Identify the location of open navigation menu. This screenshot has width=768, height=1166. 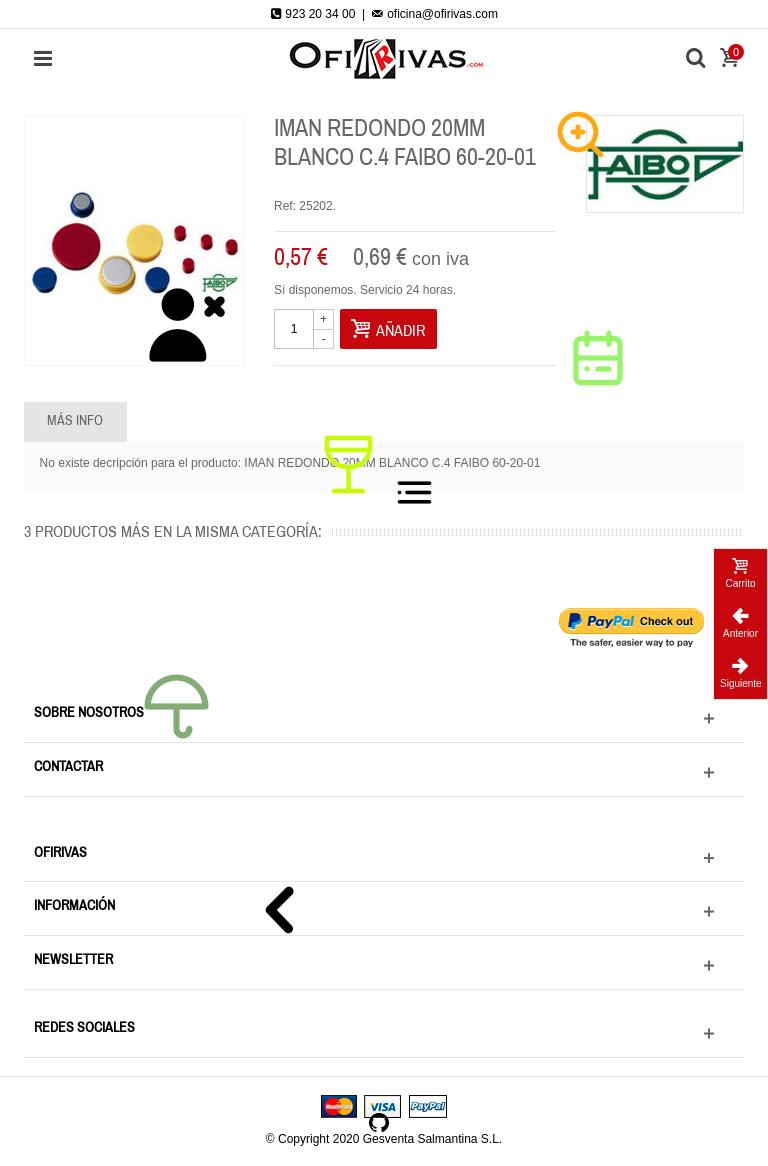
(414, 492).